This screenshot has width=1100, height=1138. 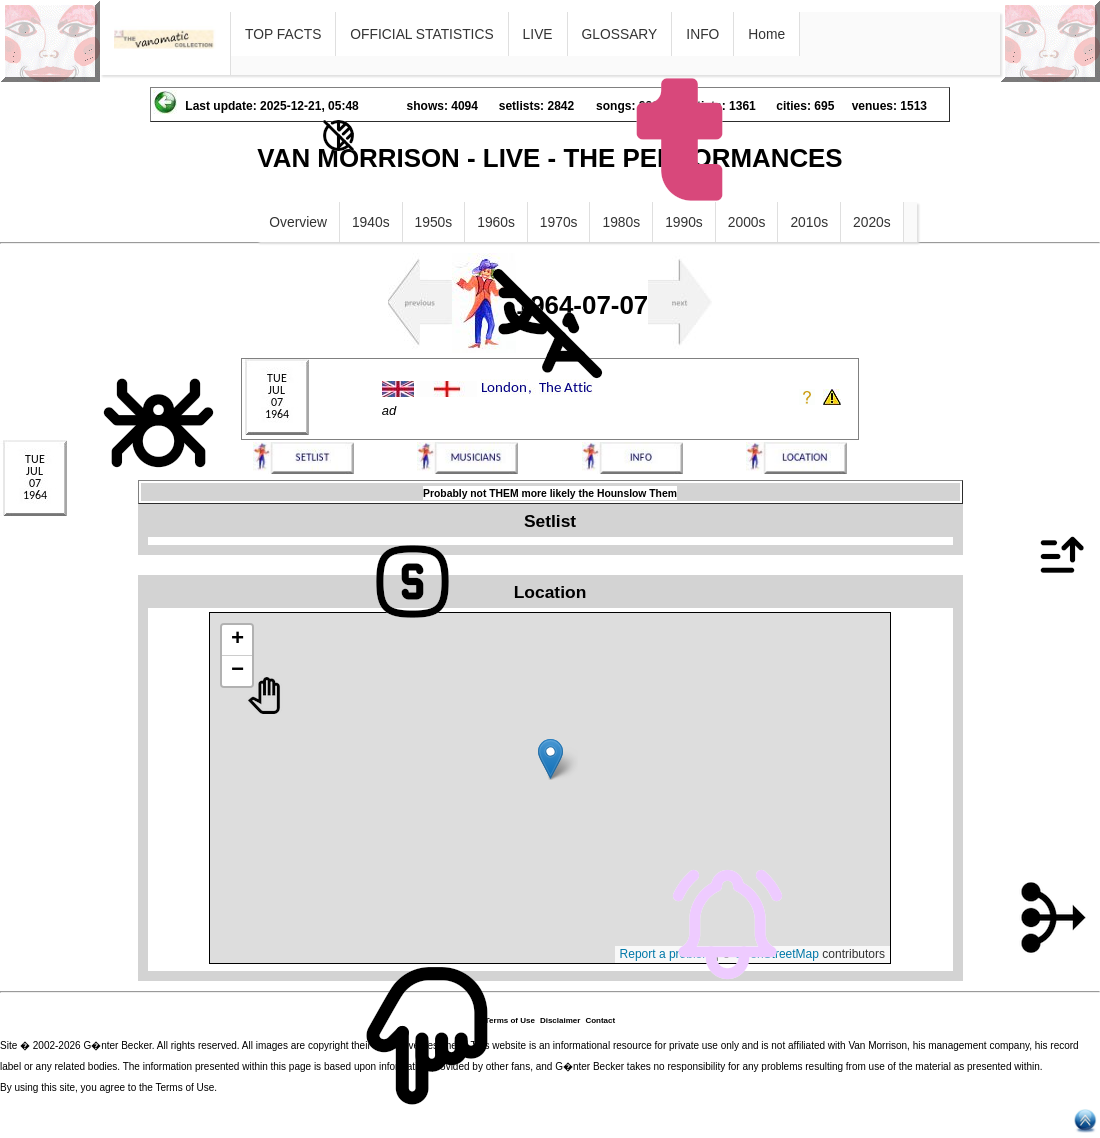 What do you see at coordinates (679, 139) in the screenshot?
I see `open tumblr app` at bounding box center [679, 139].